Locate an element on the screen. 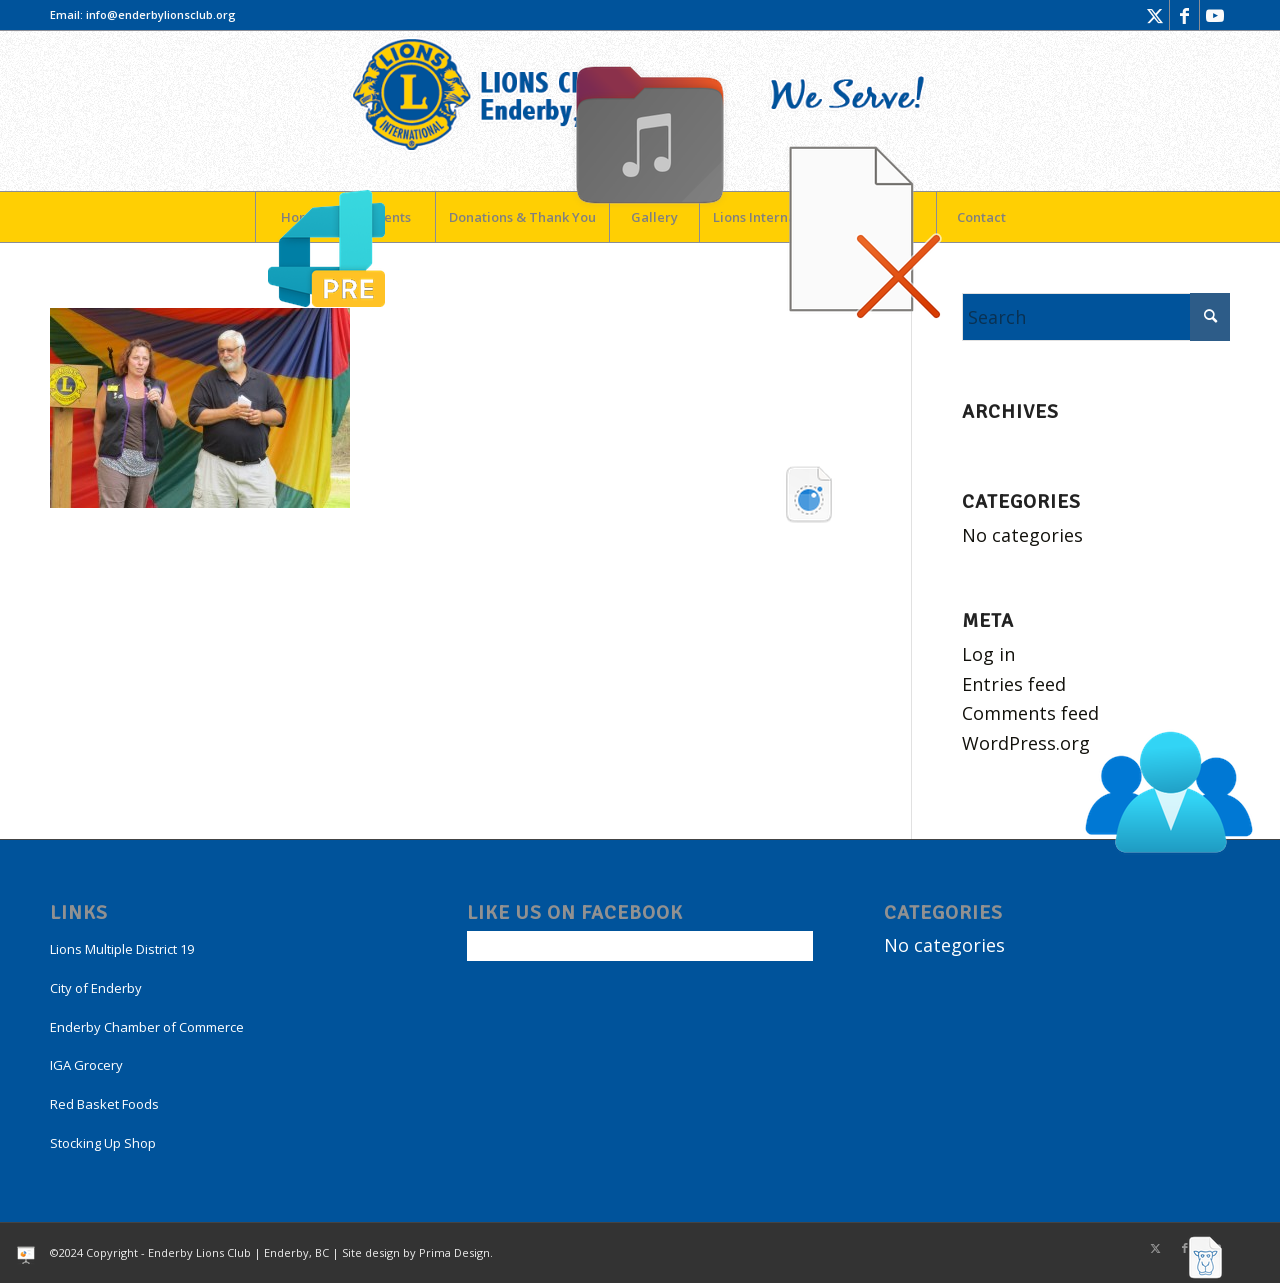 The image size is (1280, 1283). open visual blend preview application is located at coordinates (326, 248).